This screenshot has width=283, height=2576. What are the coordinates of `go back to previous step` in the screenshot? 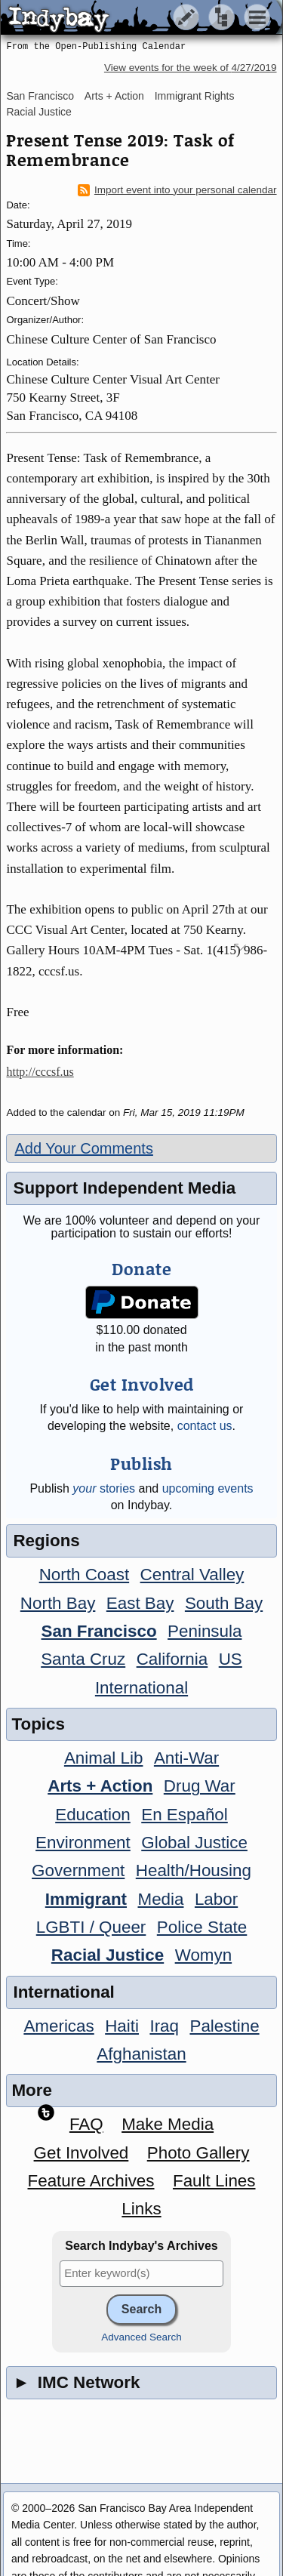 It's located at (240, 947).